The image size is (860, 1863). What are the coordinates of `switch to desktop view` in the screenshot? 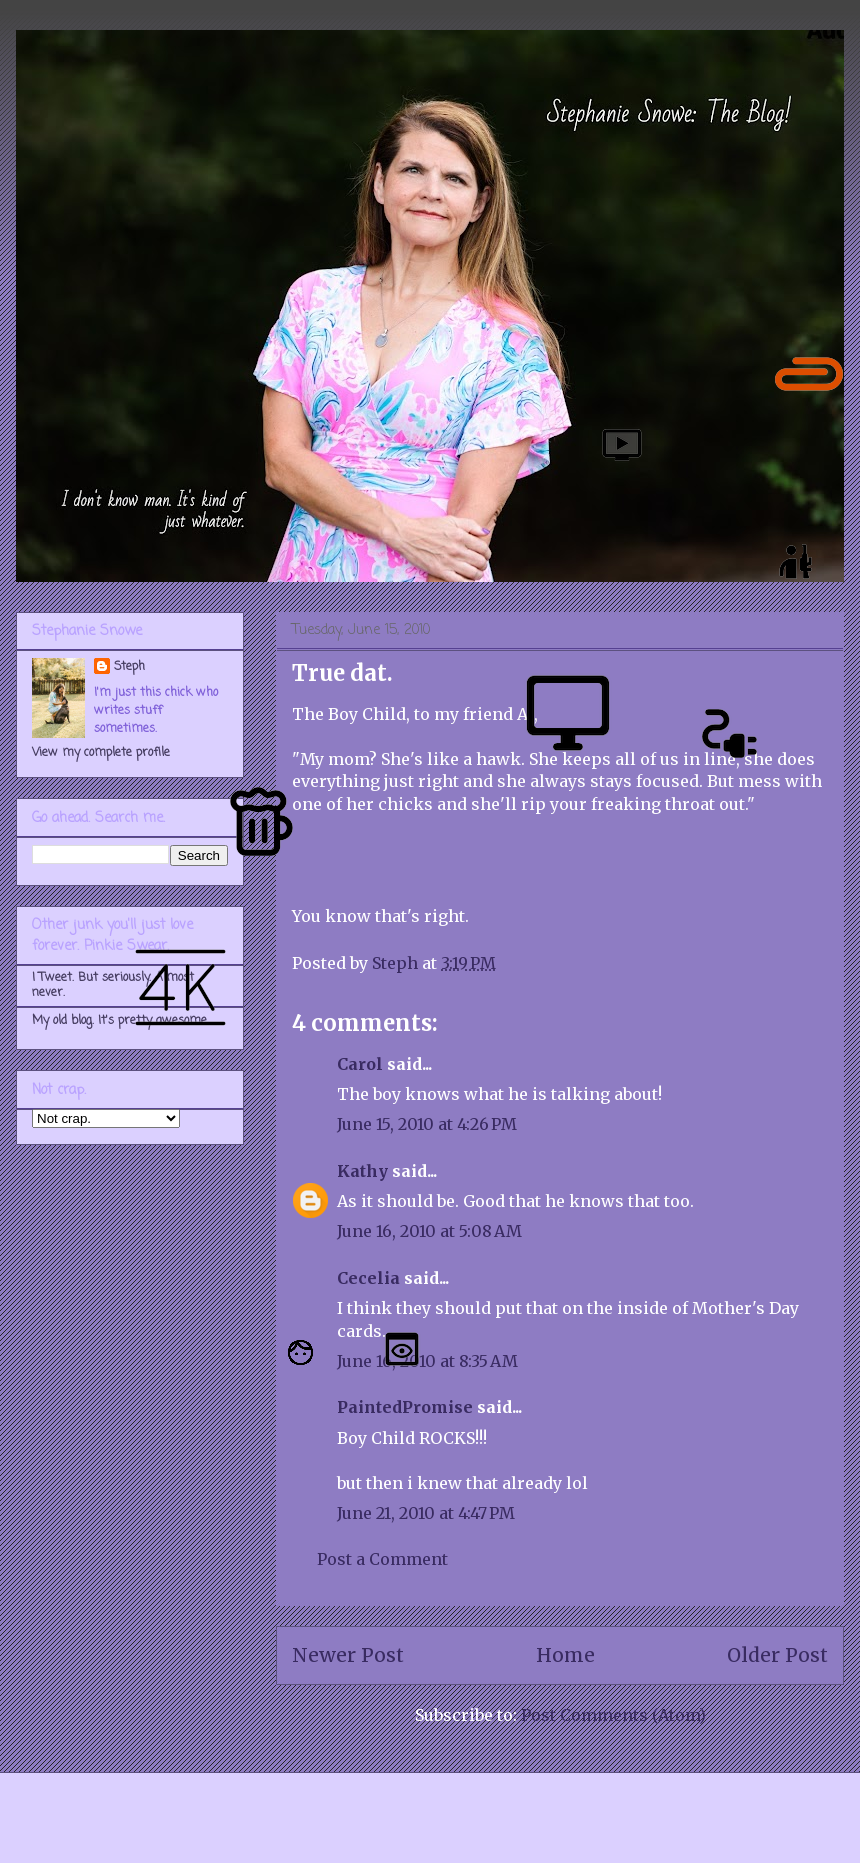 It's located at (568, 713).